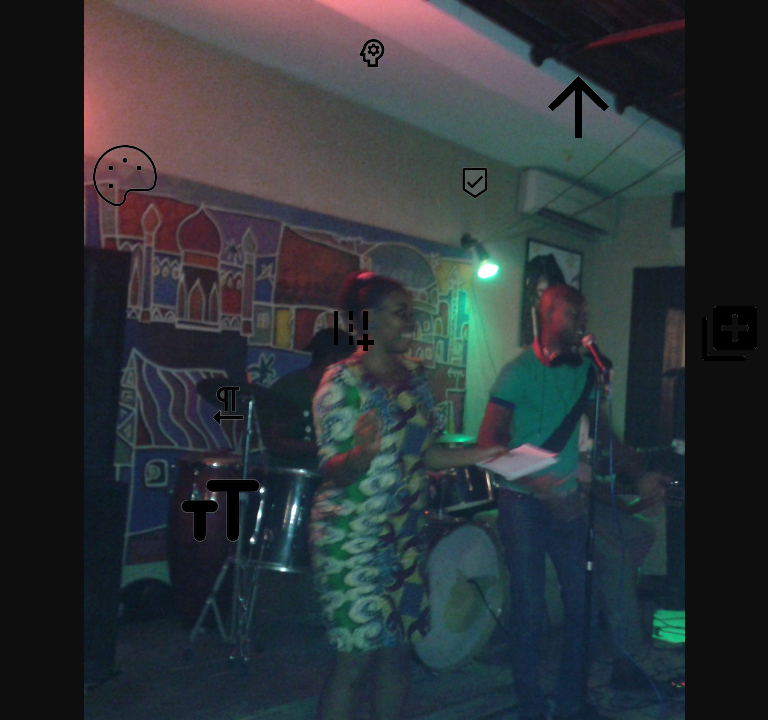 The width and height of the screenshot is (768, 720). What do you see at coordinates (578, 106) in the screenshot?
I see `scroll to top of page` at bounding box center [578, 106].